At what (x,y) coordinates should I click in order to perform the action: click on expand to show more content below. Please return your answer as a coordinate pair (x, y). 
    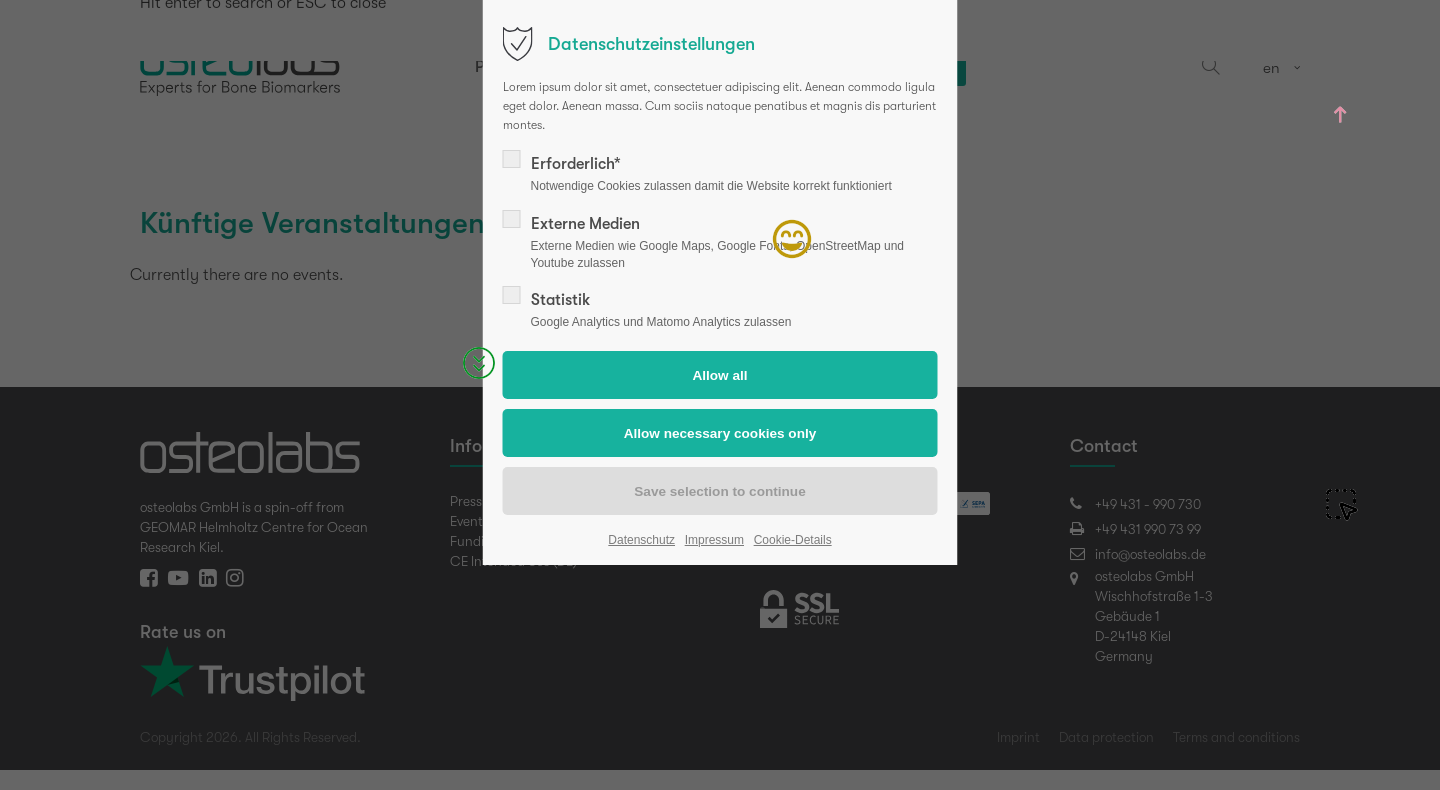
    Looking at the image, I should click on (479, 363).